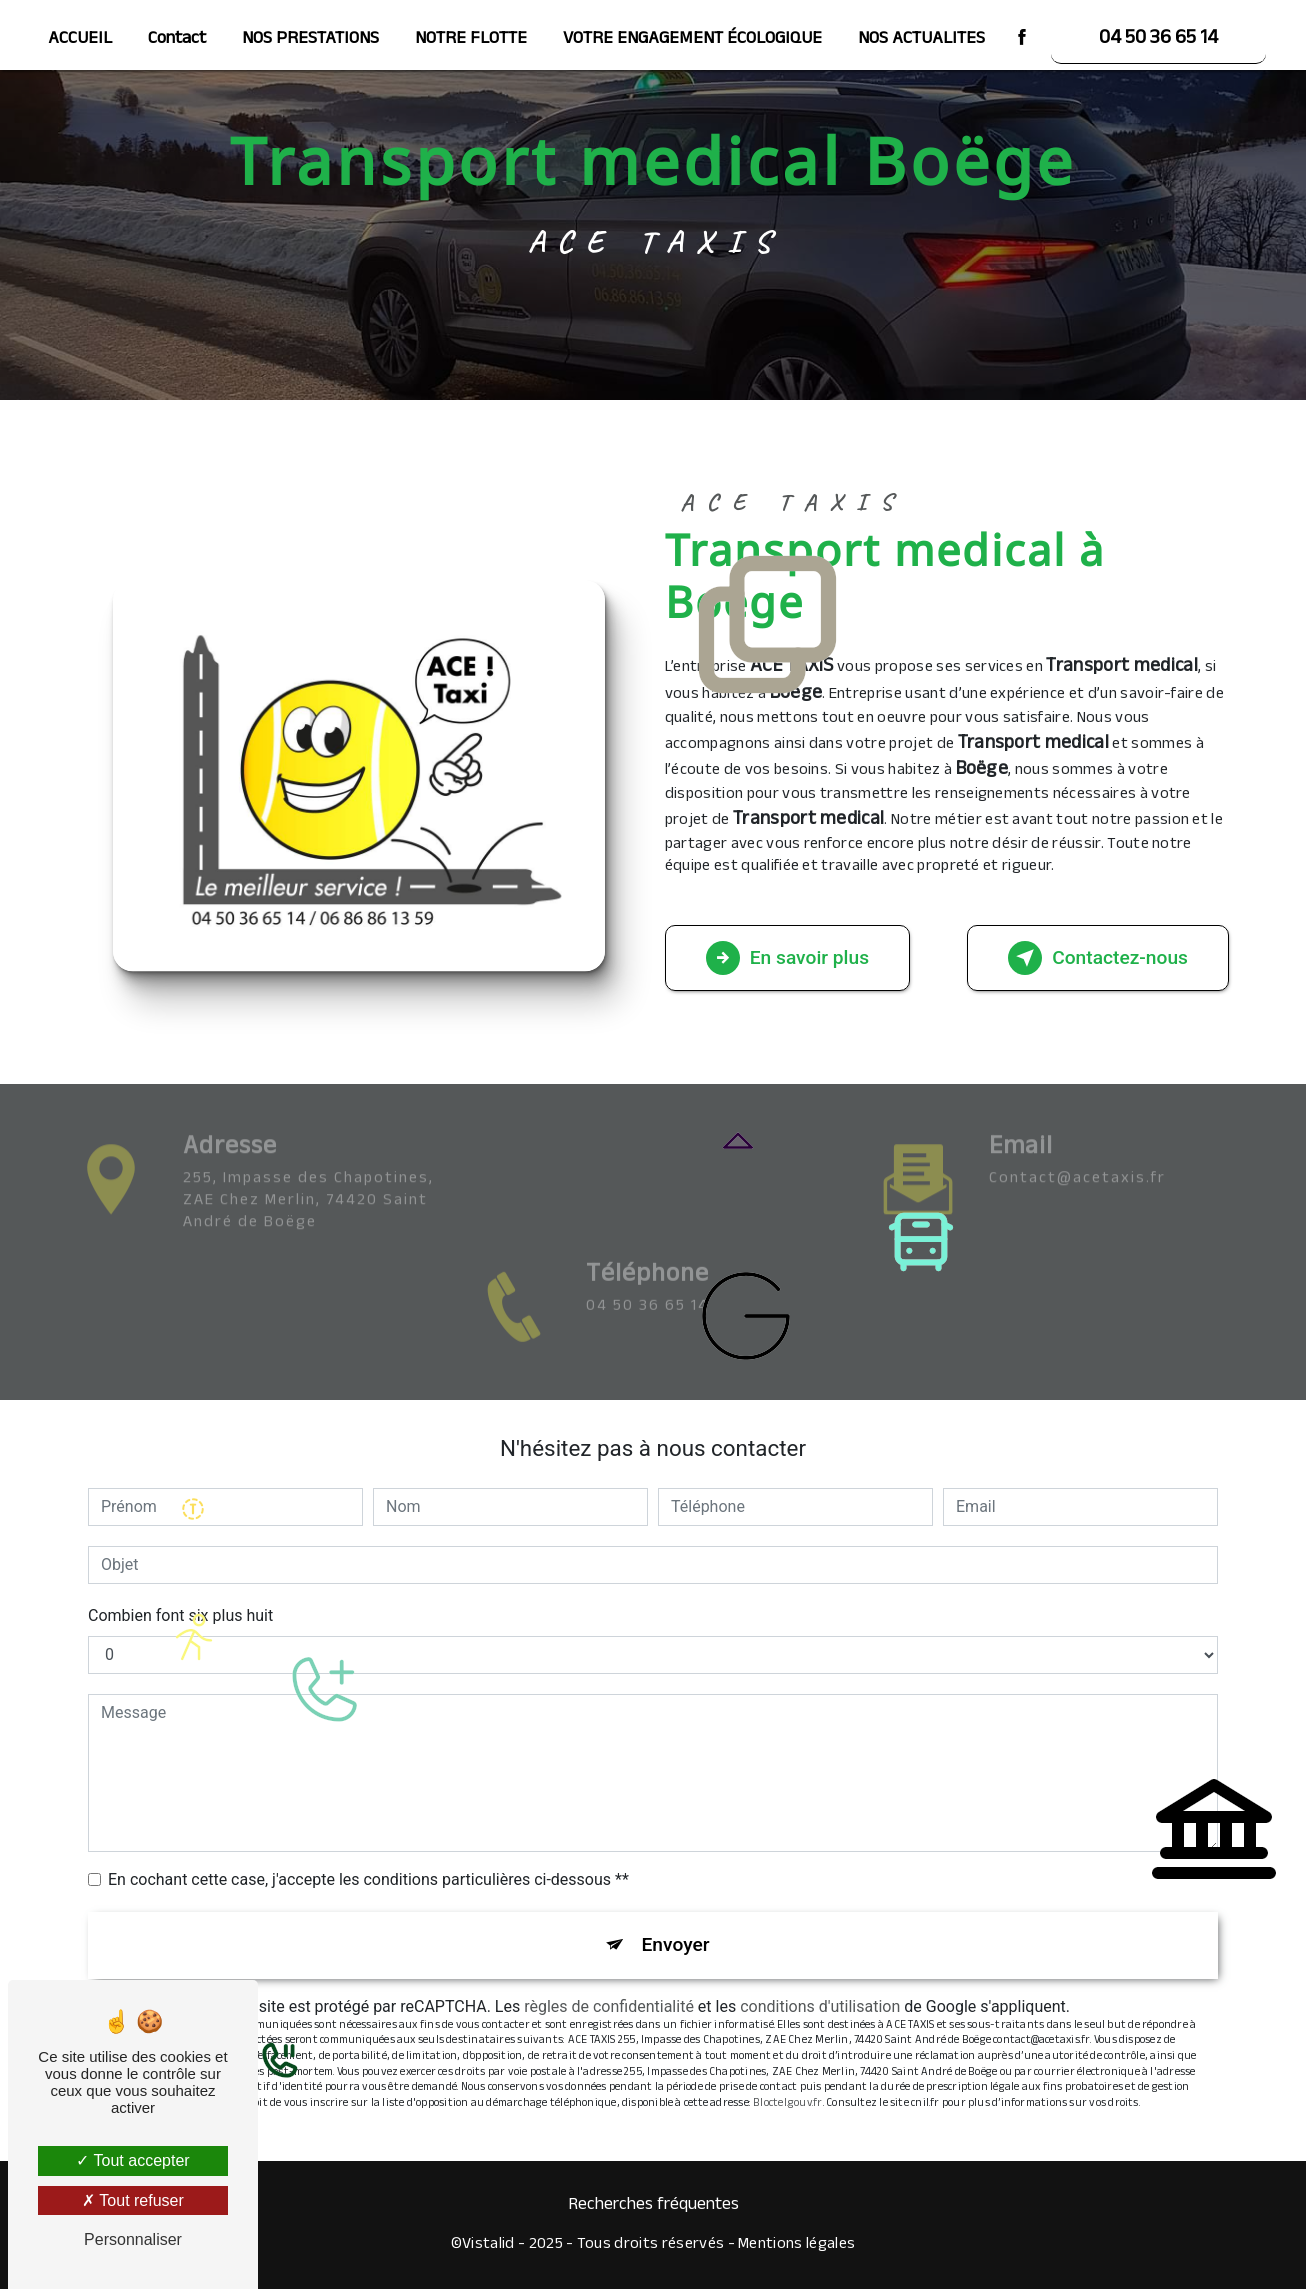 This screenshot has height=2289, width=1306. I want to click on indicates text formatting or typography options, so click(193, 1509).